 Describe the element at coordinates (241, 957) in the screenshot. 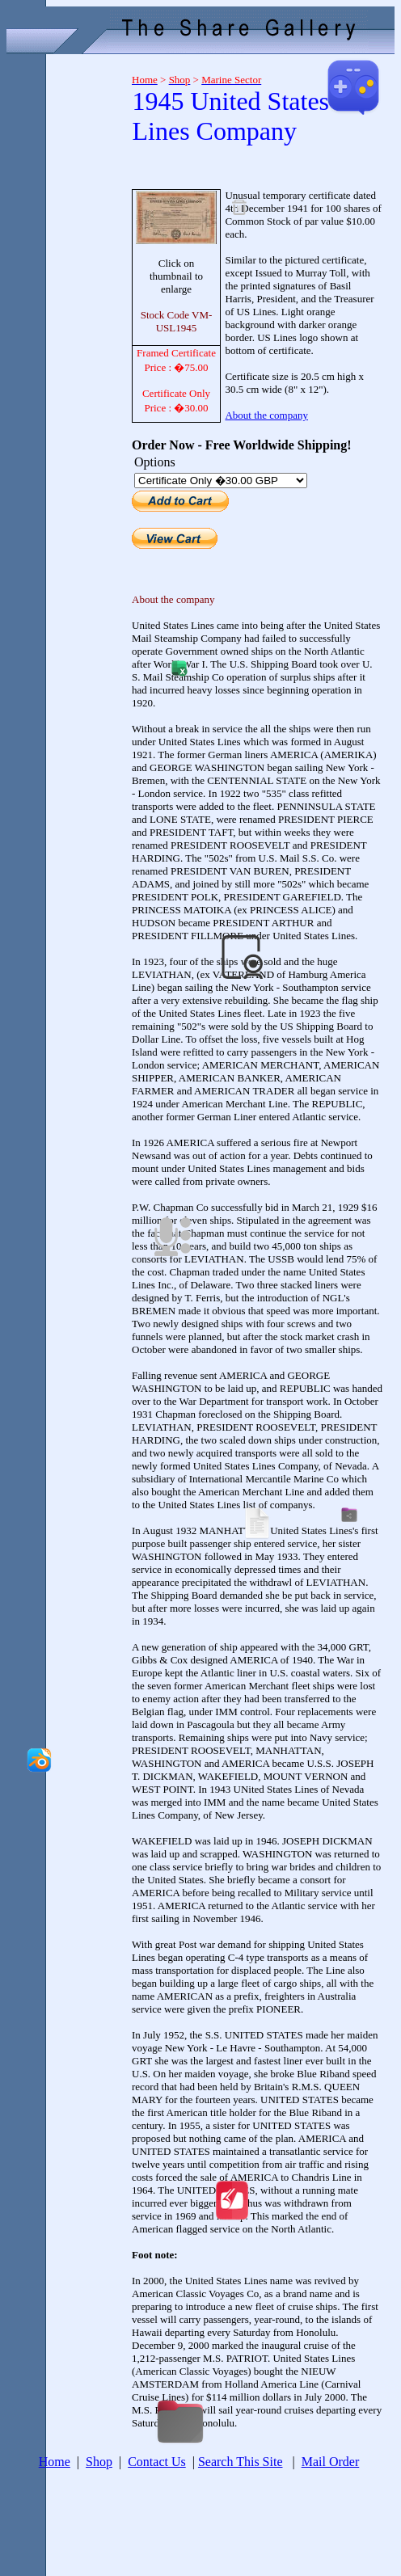

I see `open camera or webcam app` at that location.